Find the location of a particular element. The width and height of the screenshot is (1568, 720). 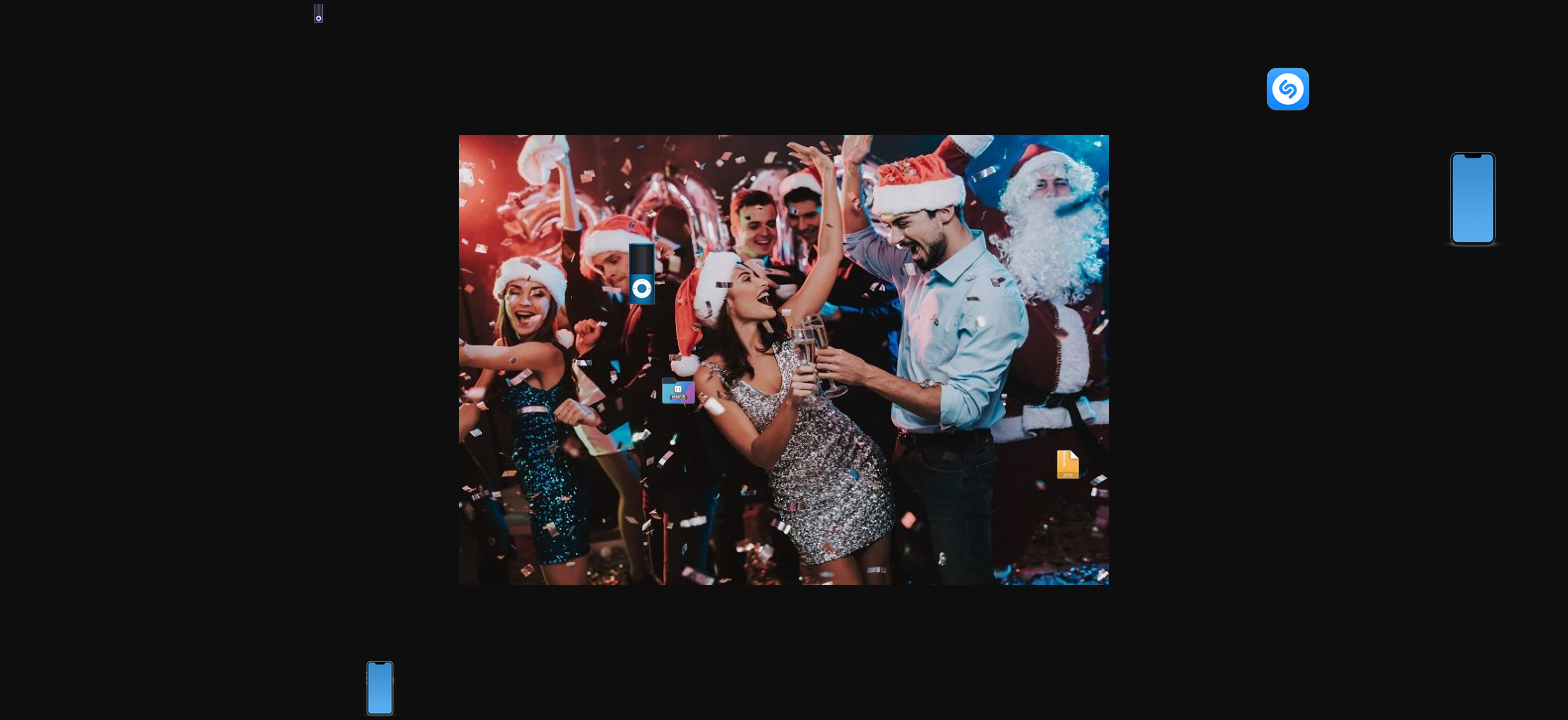

indicates a connected iPod nano device is located at coordinates (318, 13).